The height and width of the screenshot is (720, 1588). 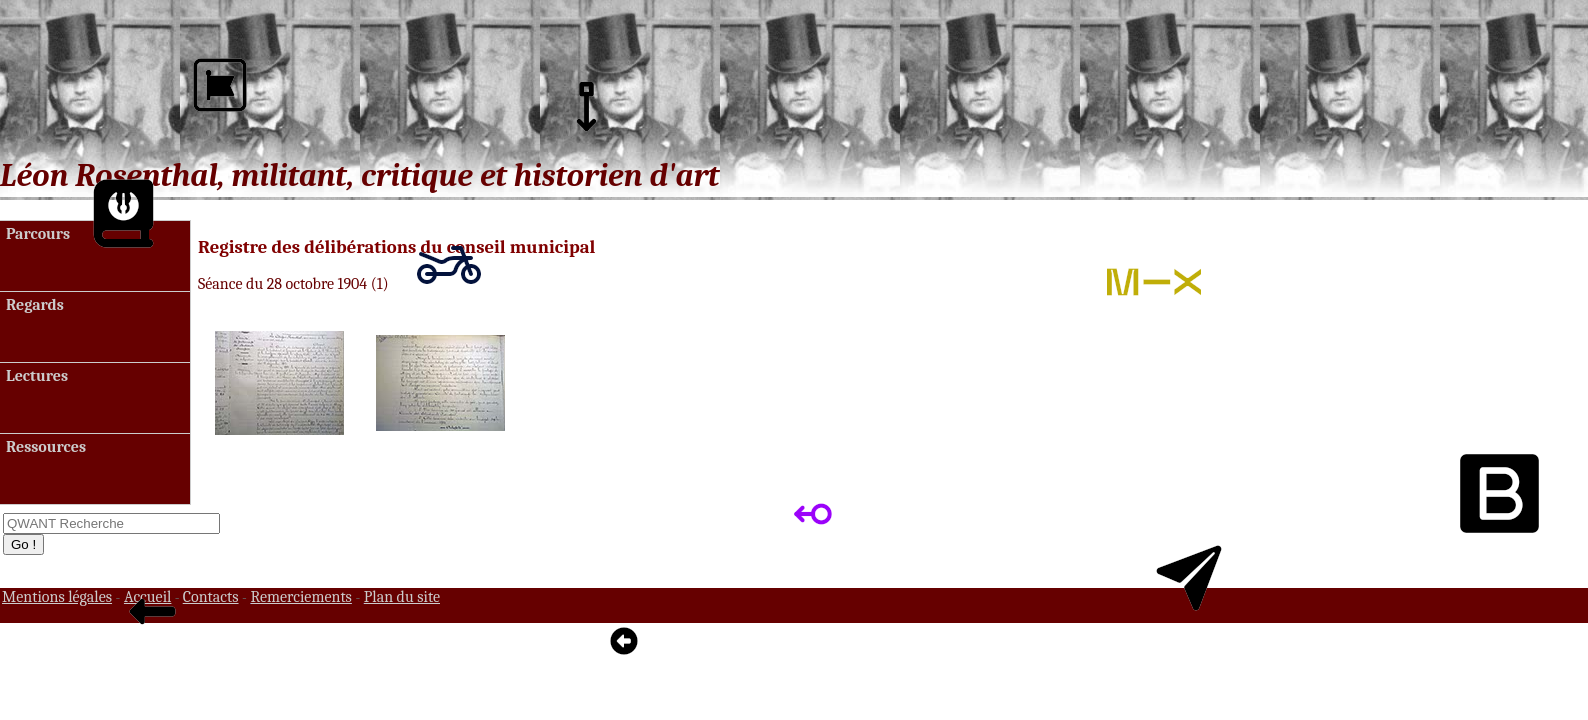 I want to click on access the journal of the whills or star wars lore reference, so click(x=123, y=213).